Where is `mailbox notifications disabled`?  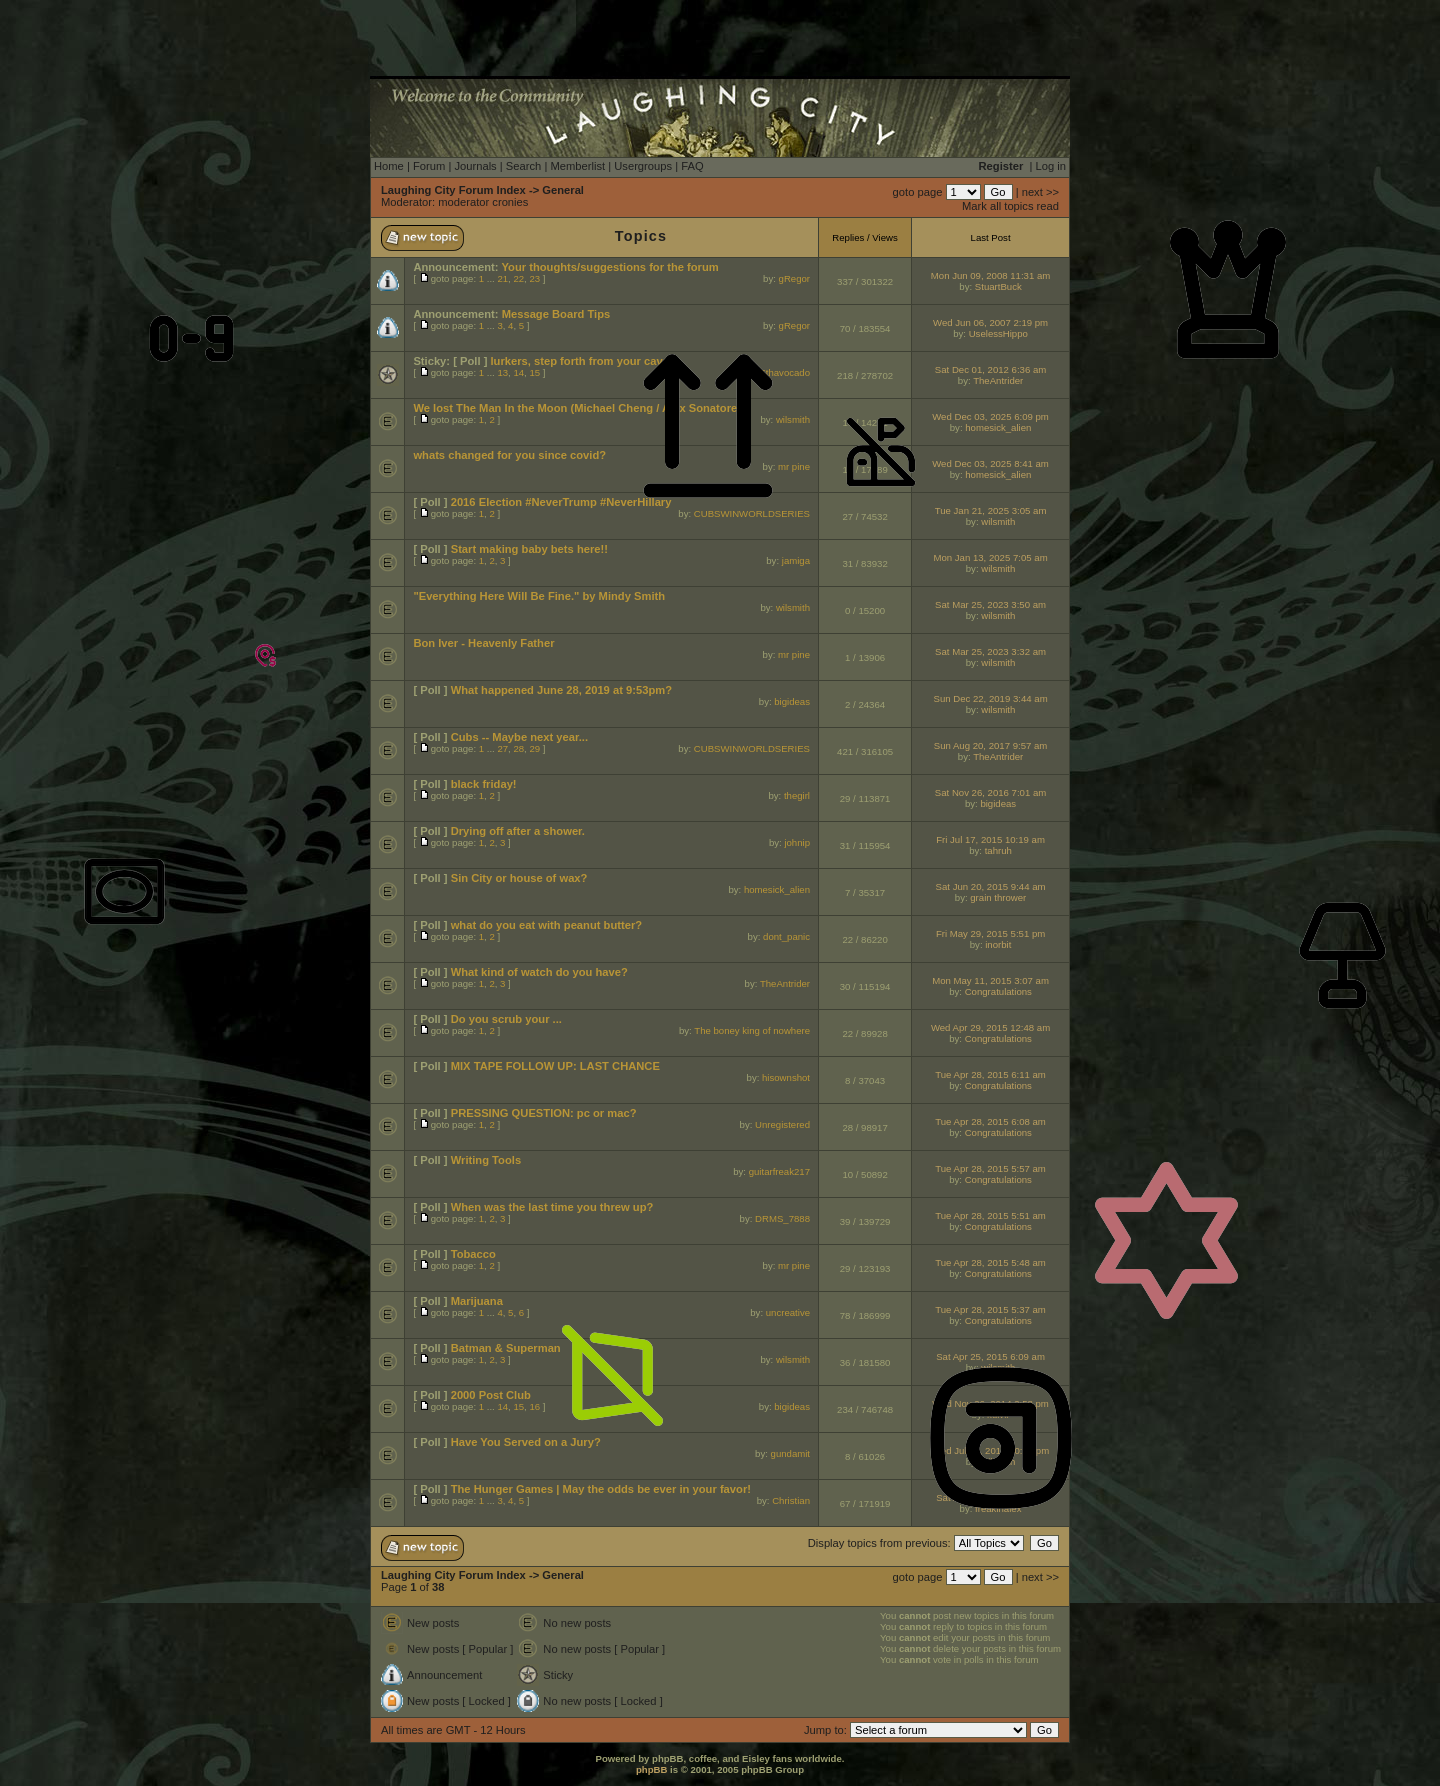
mailbox notifications disabled is located at coordinates (881, 452).